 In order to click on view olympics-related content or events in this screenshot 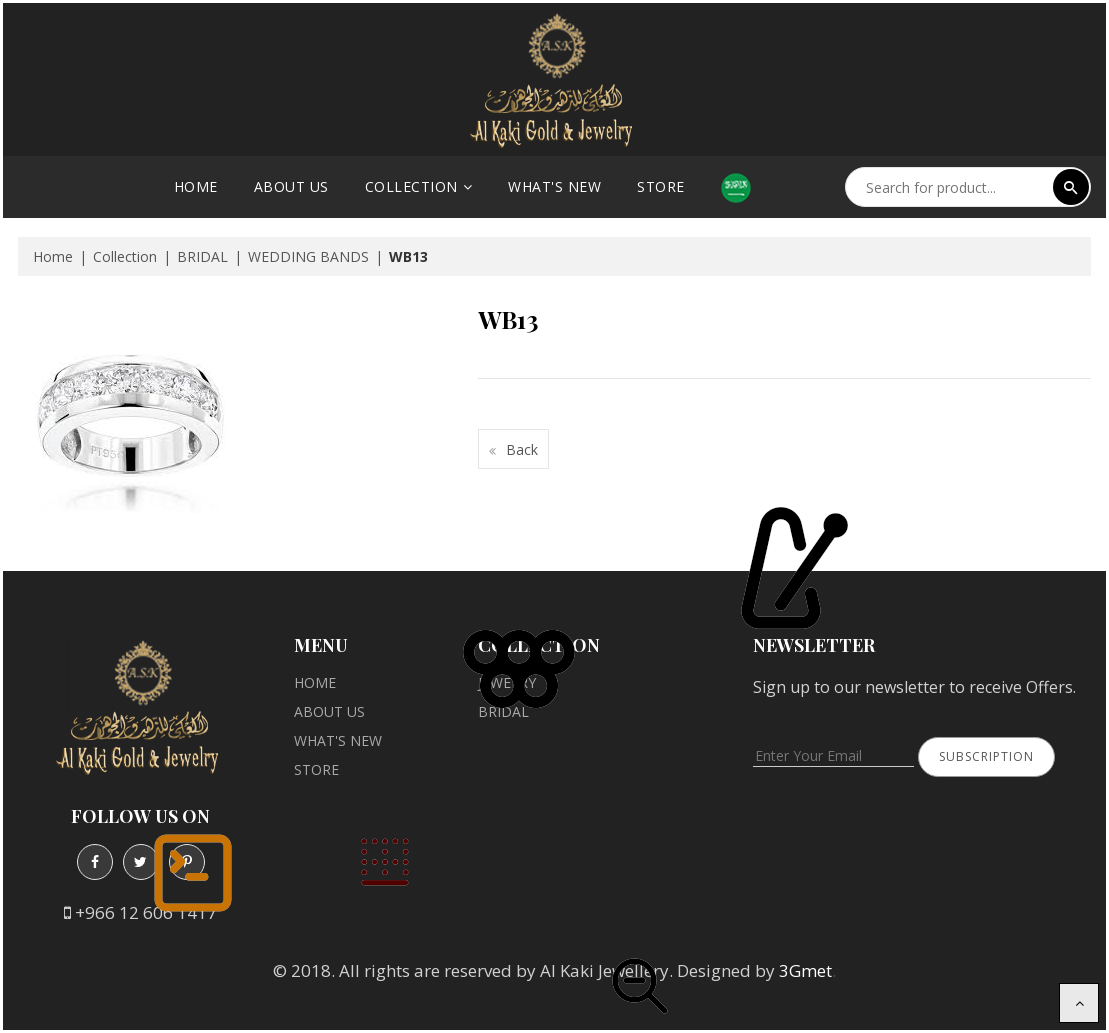, I will do `click(519, 669)`.